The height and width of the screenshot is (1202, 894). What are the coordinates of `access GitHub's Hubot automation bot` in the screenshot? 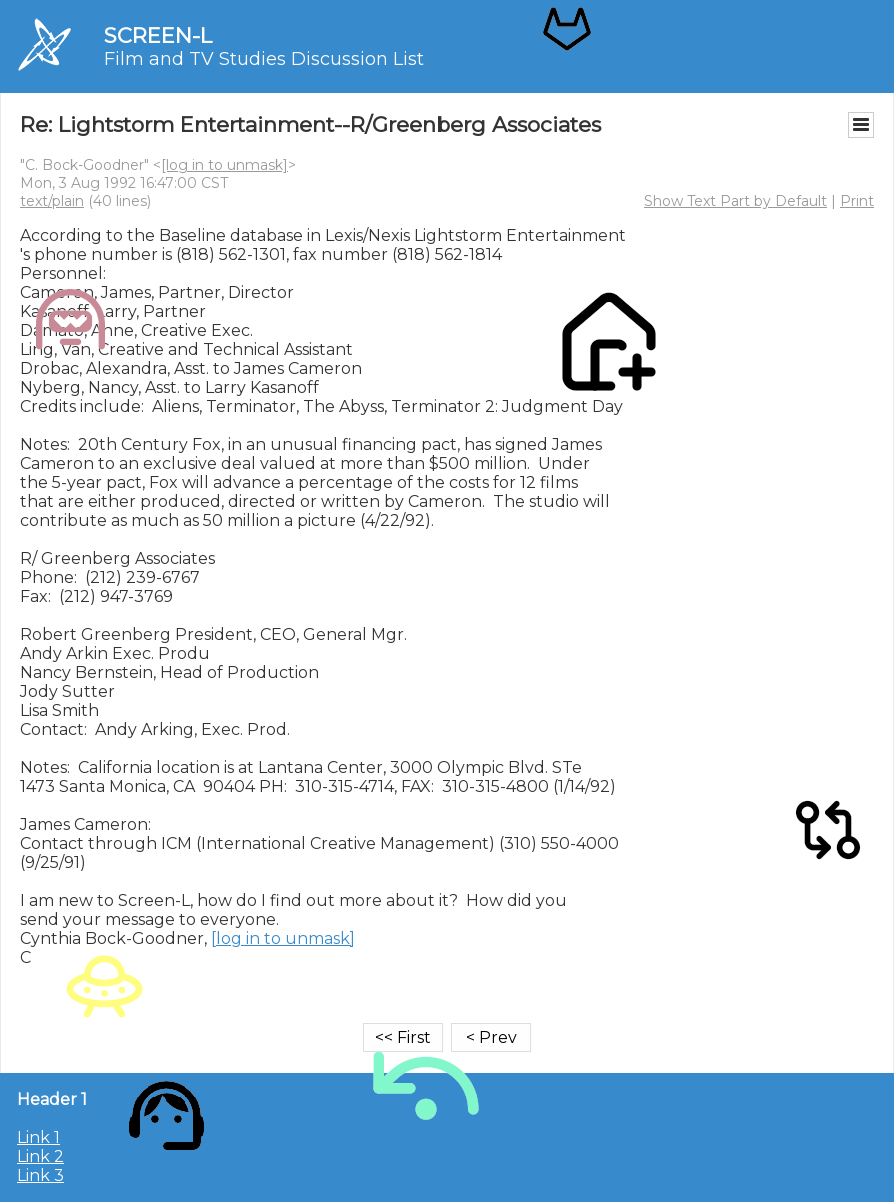 It's located at (70, 323).